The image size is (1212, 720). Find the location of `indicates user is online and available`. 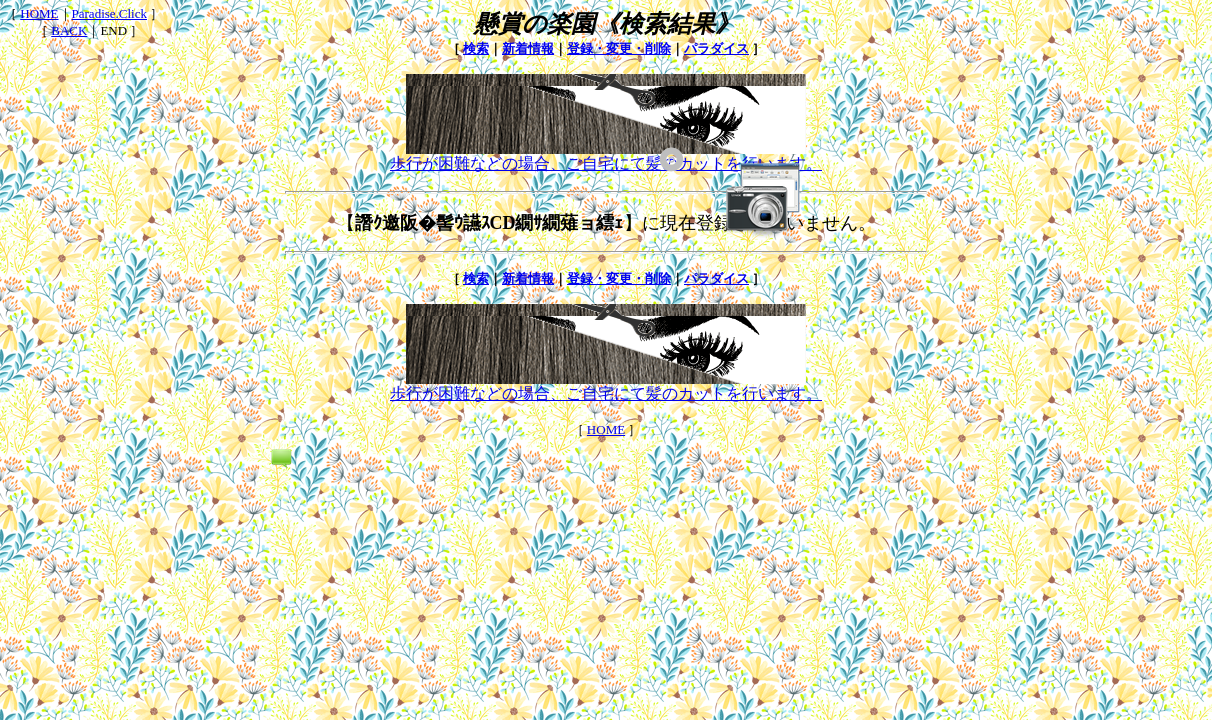

indicates user is online and available is located at coordinates (281, 458).